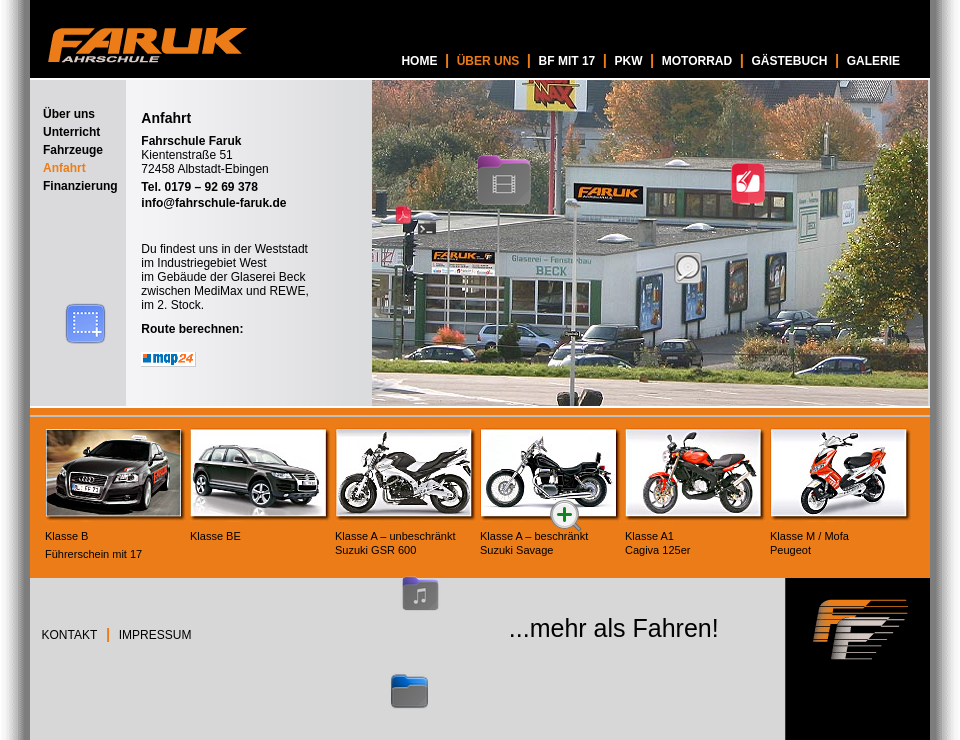 The height and width of the screenshot is (740, 960). What do you see at coordinates (566, 516) in the screenshot?
I see `zoom in on the current view` at bounding box center [566, 516].